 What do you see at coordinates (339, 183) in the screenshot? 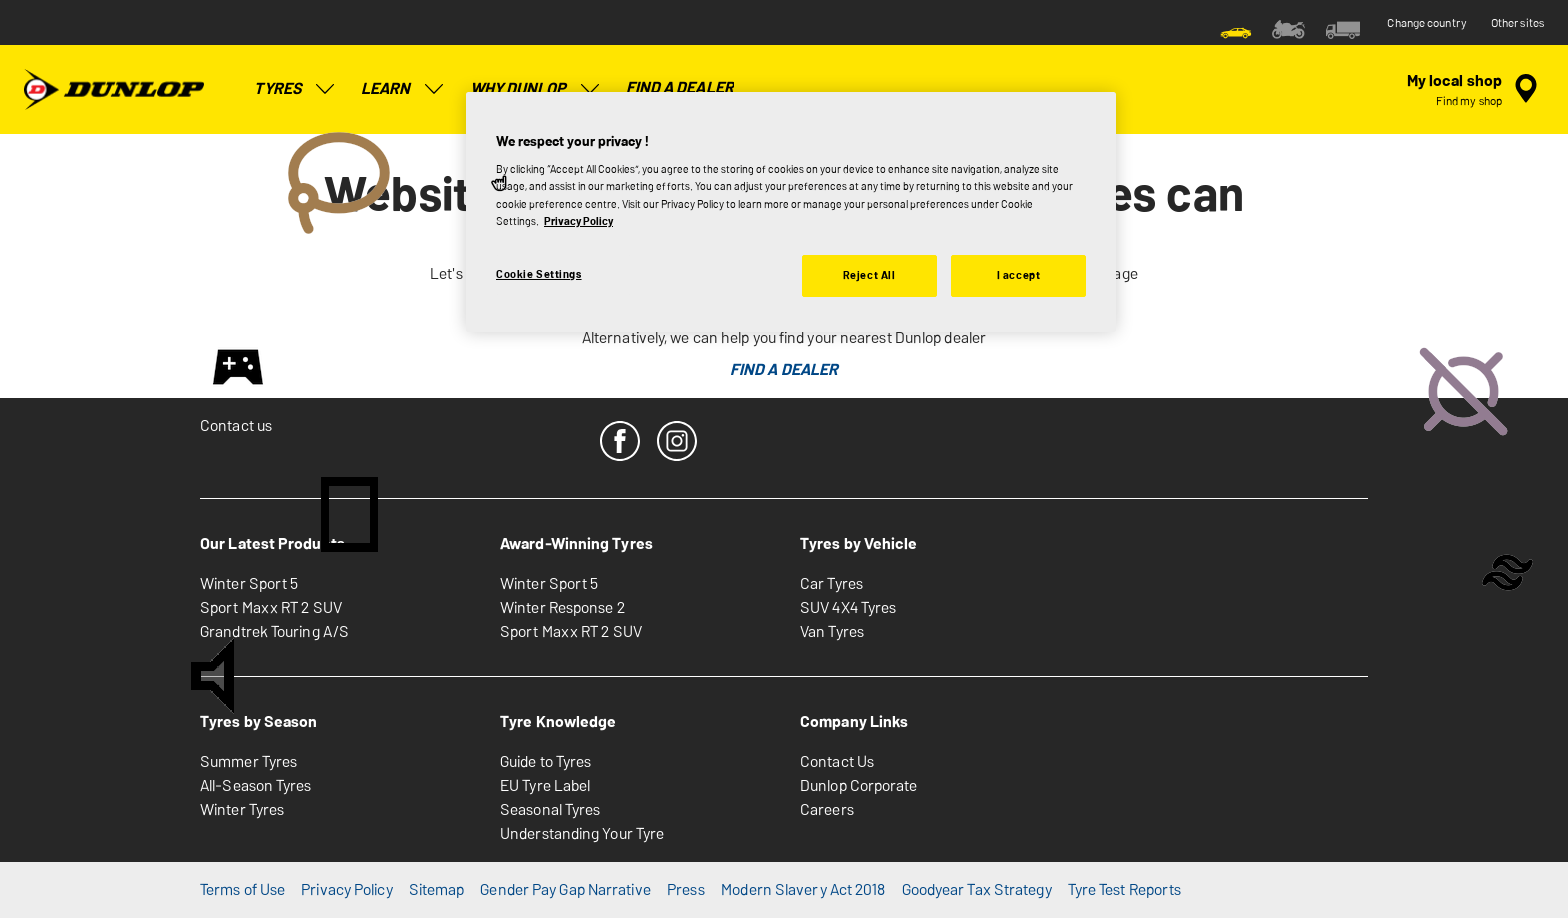
I see `select an irregular or freeform area` at bounding box center [339, 183].